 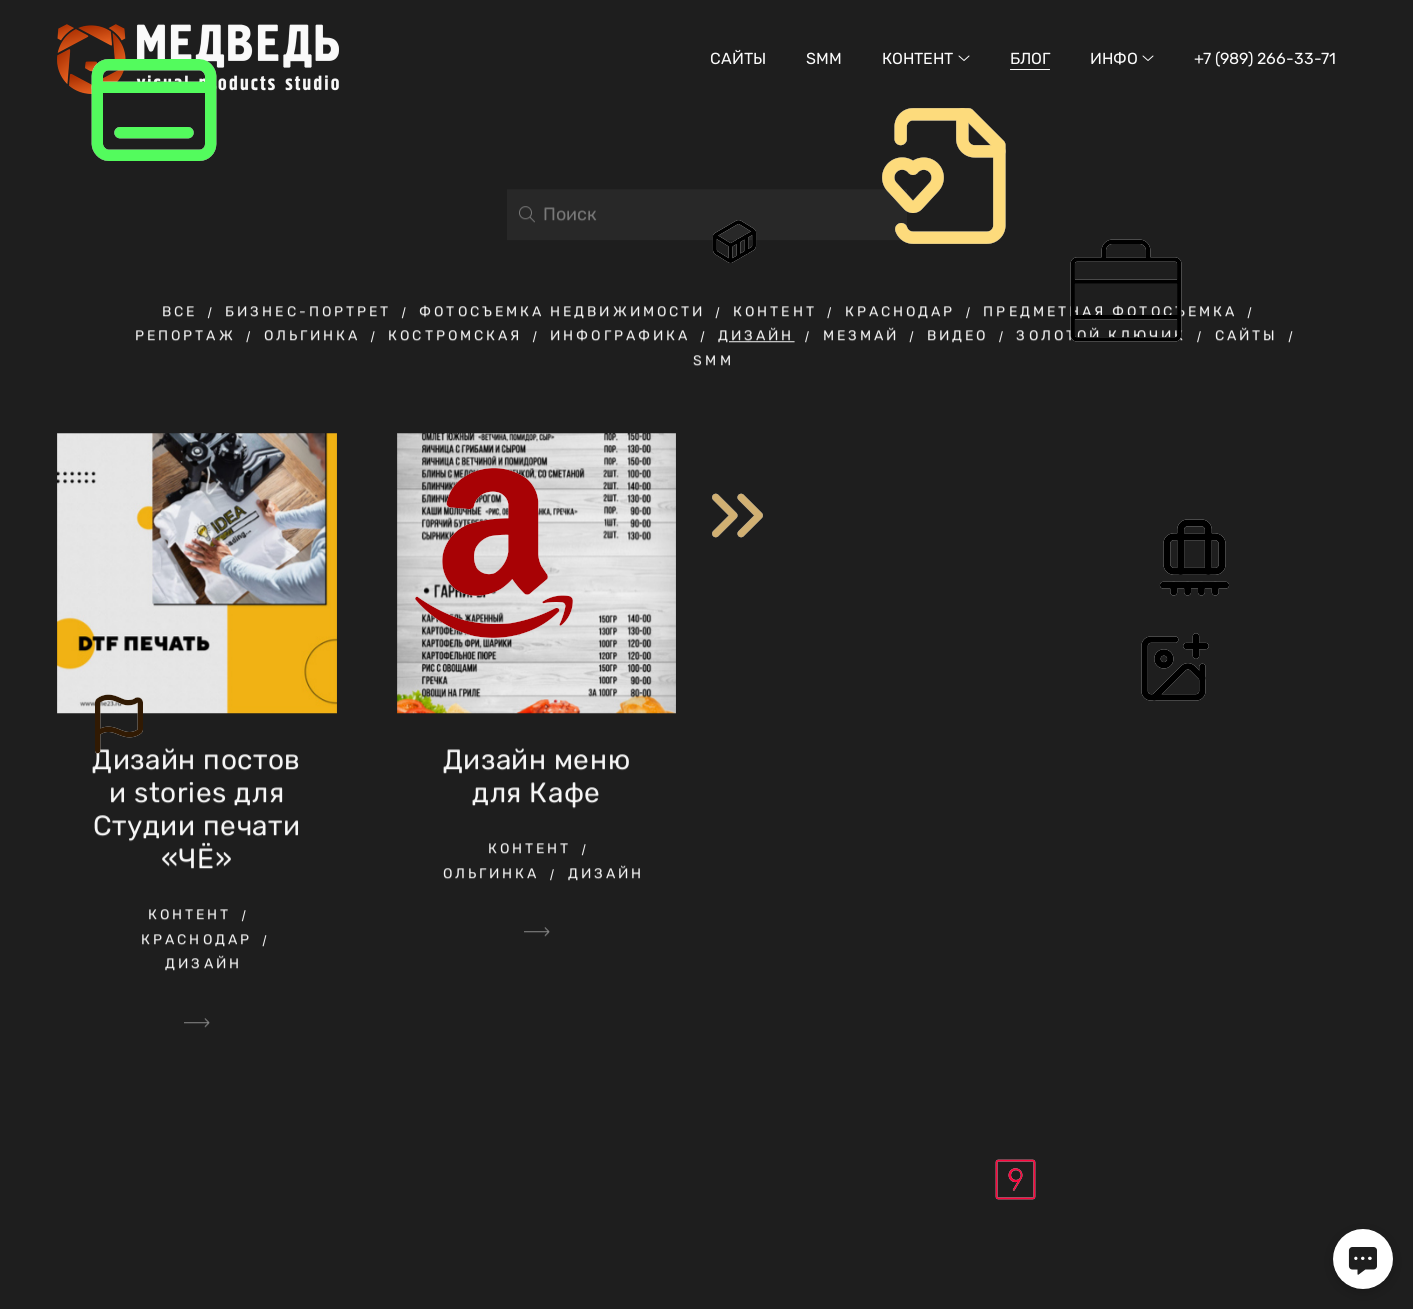 What do you see at coordinates (1015, 1179) in the screenshot?
I see `select number nine from a numeric keypad` at bounding box center [1015, 1179].